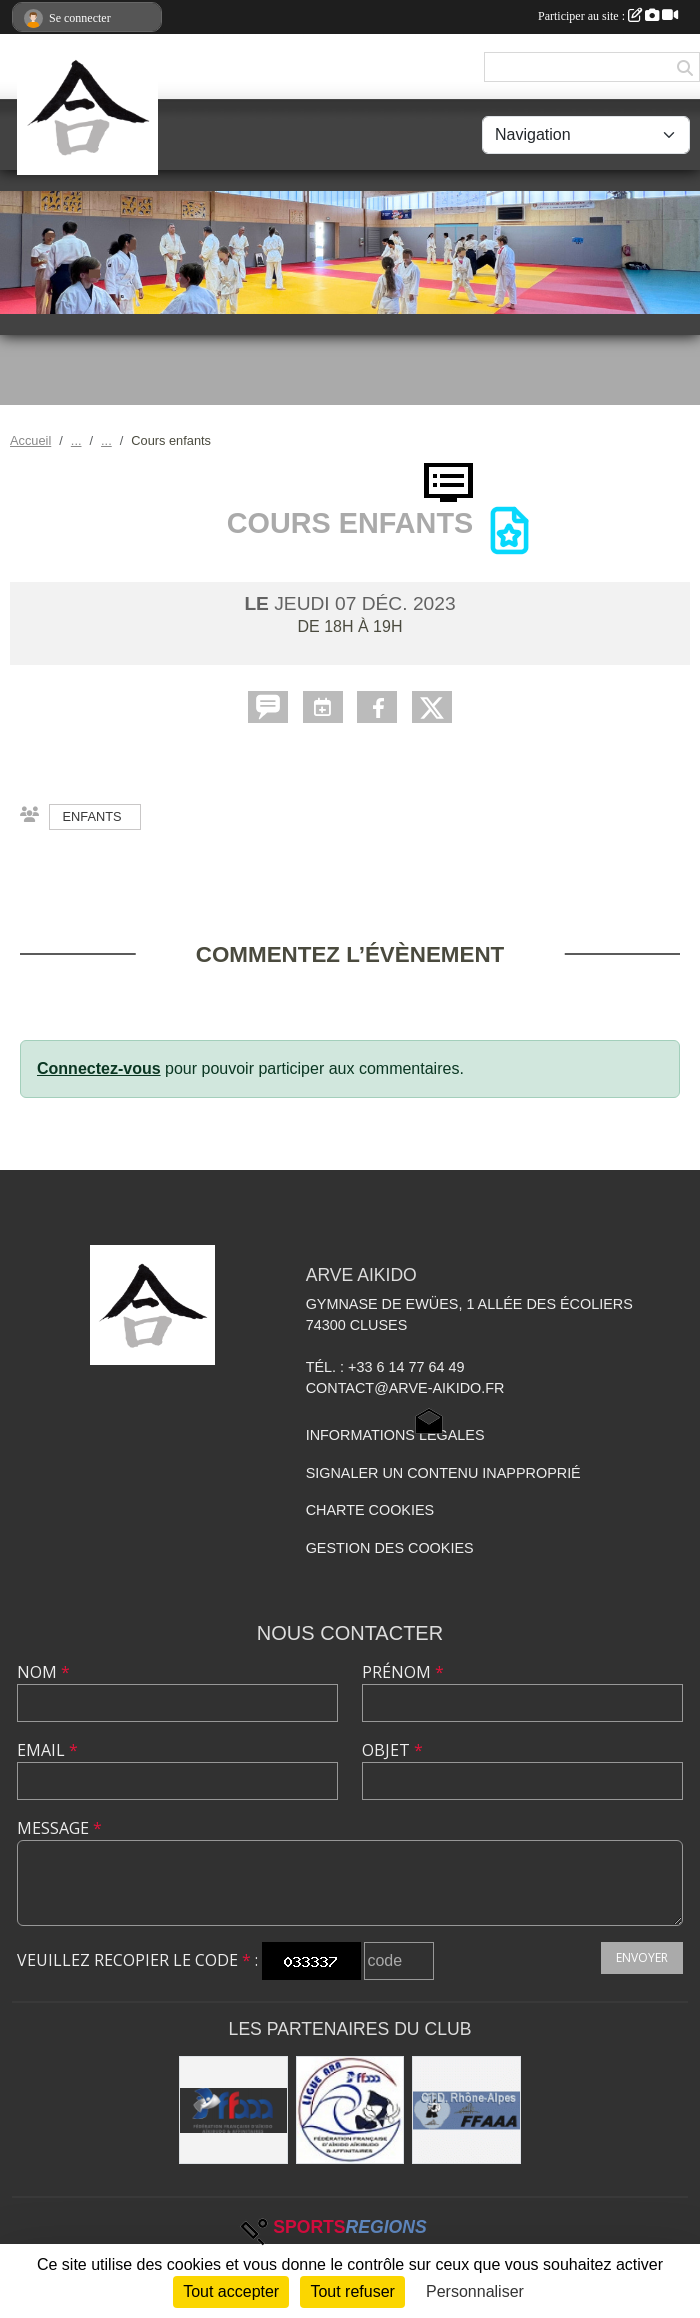 The image size is (700, 2318). Describe the element at coordinates (254, 2232) in the screenshot. I see `access cricket sports content` at that location.